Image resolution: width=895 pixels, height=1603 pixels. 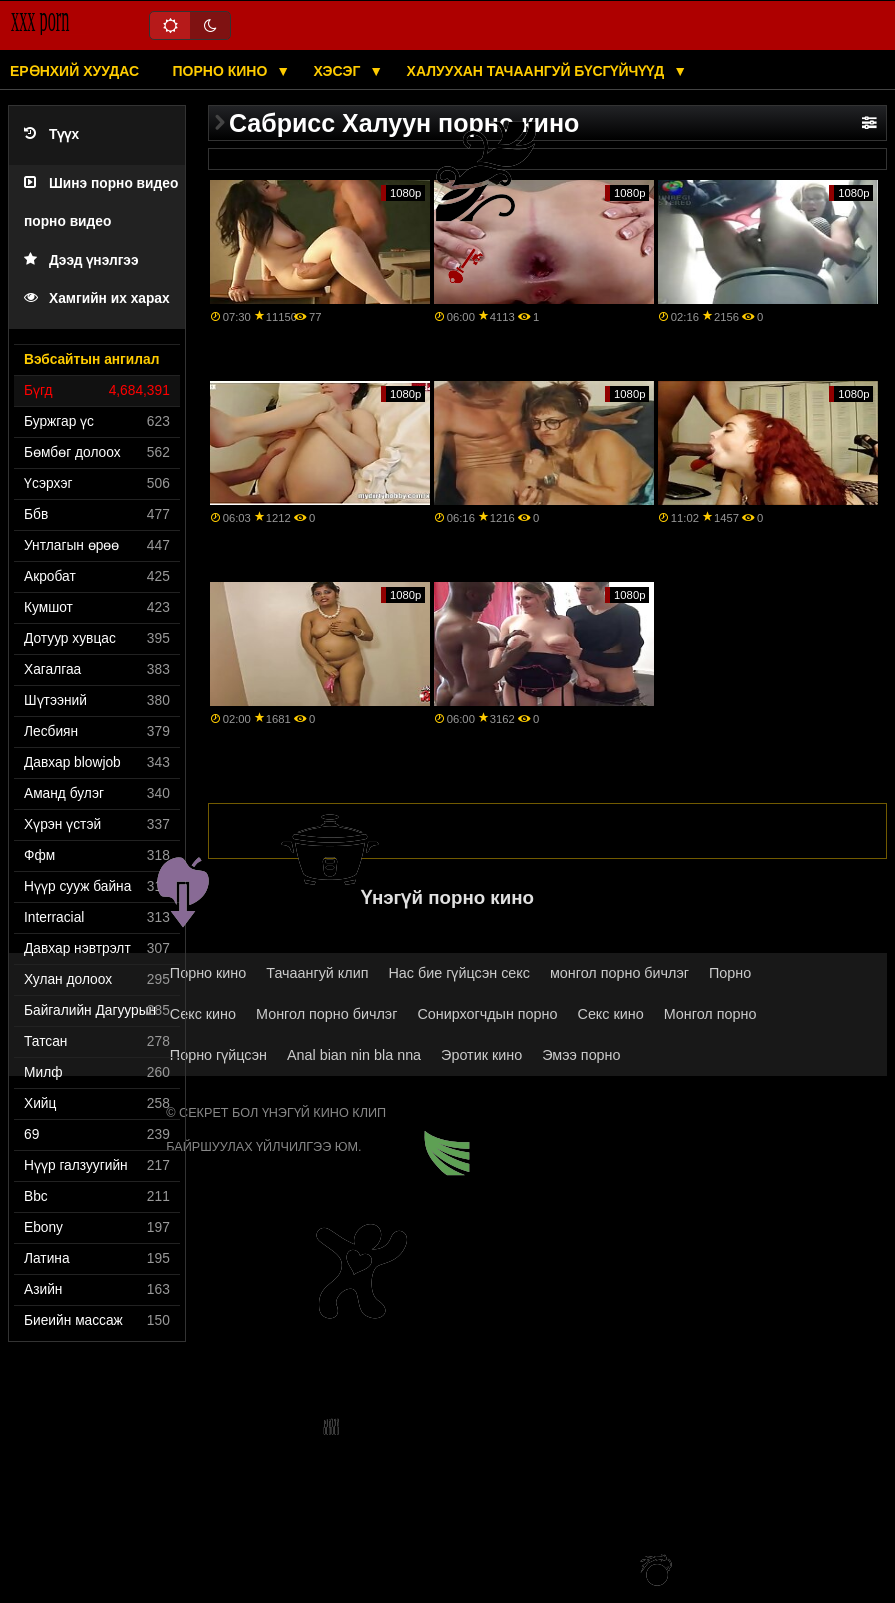 I want to click on lockpicking tools or thief skills in a game, so click(x=331, y=1426).